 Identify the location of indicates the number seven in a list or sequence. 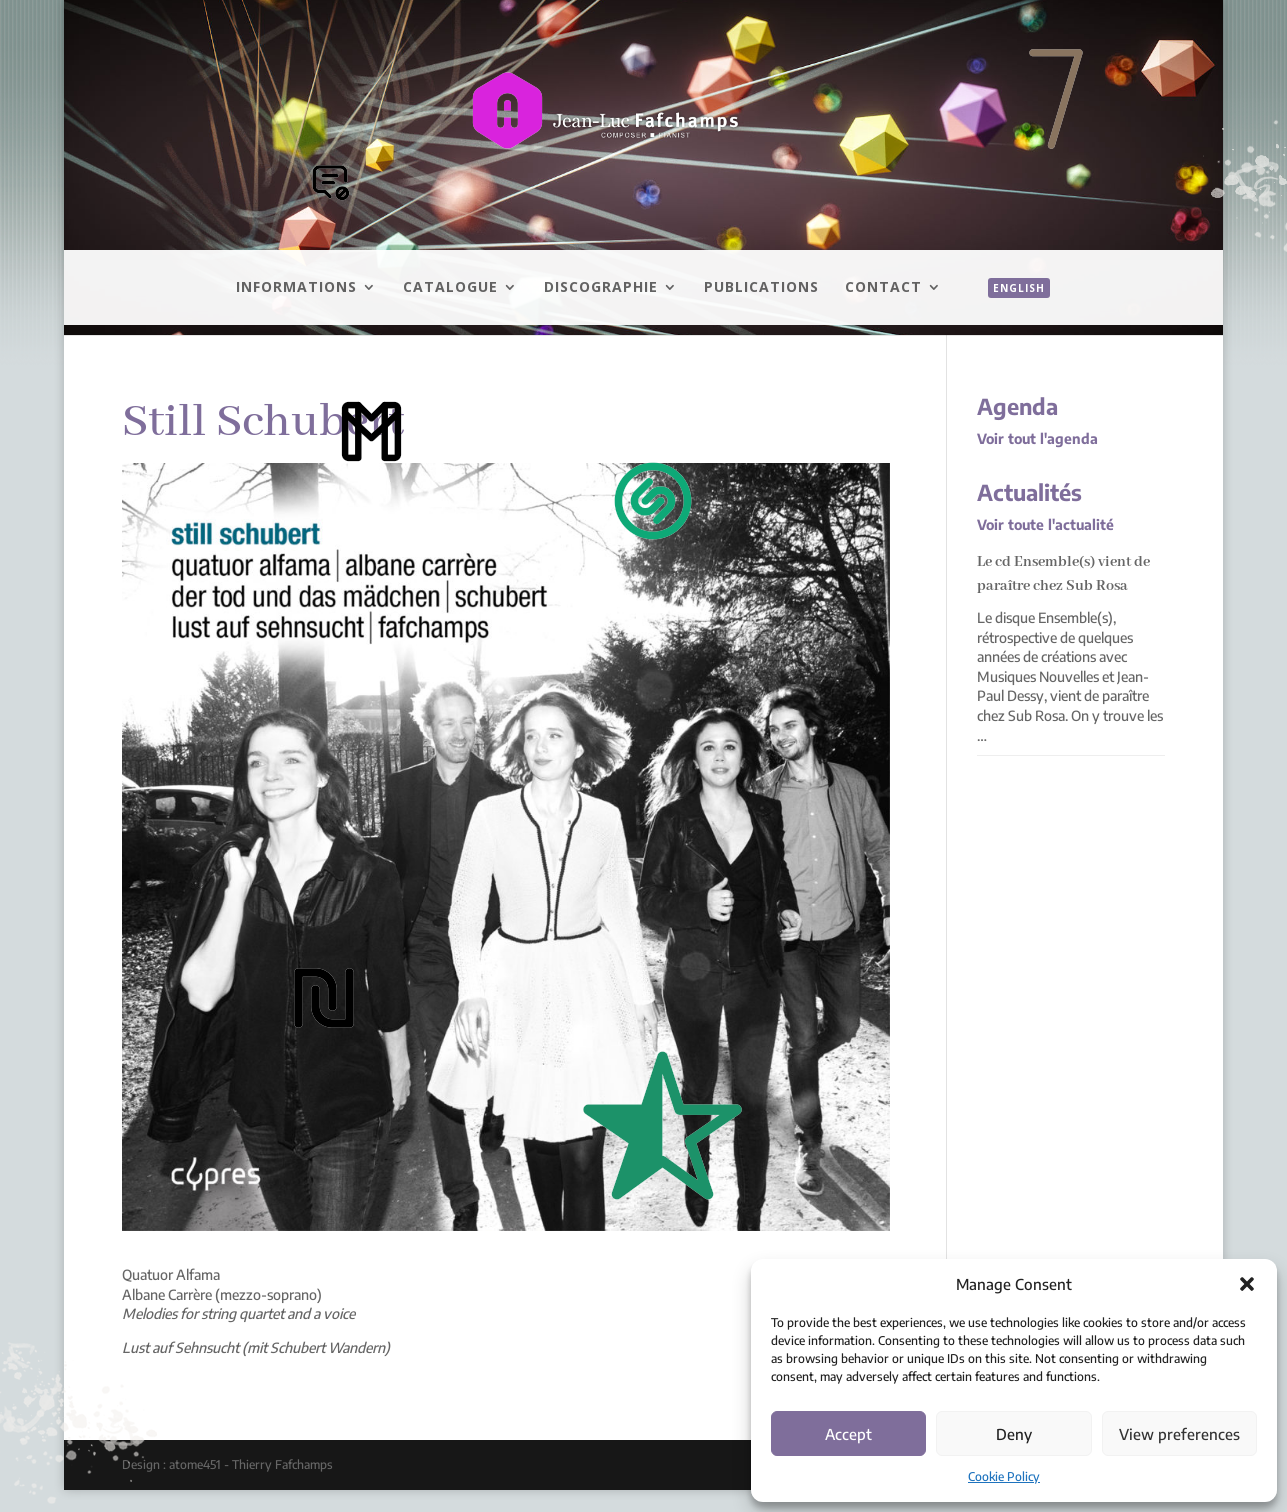
(1056, 99).